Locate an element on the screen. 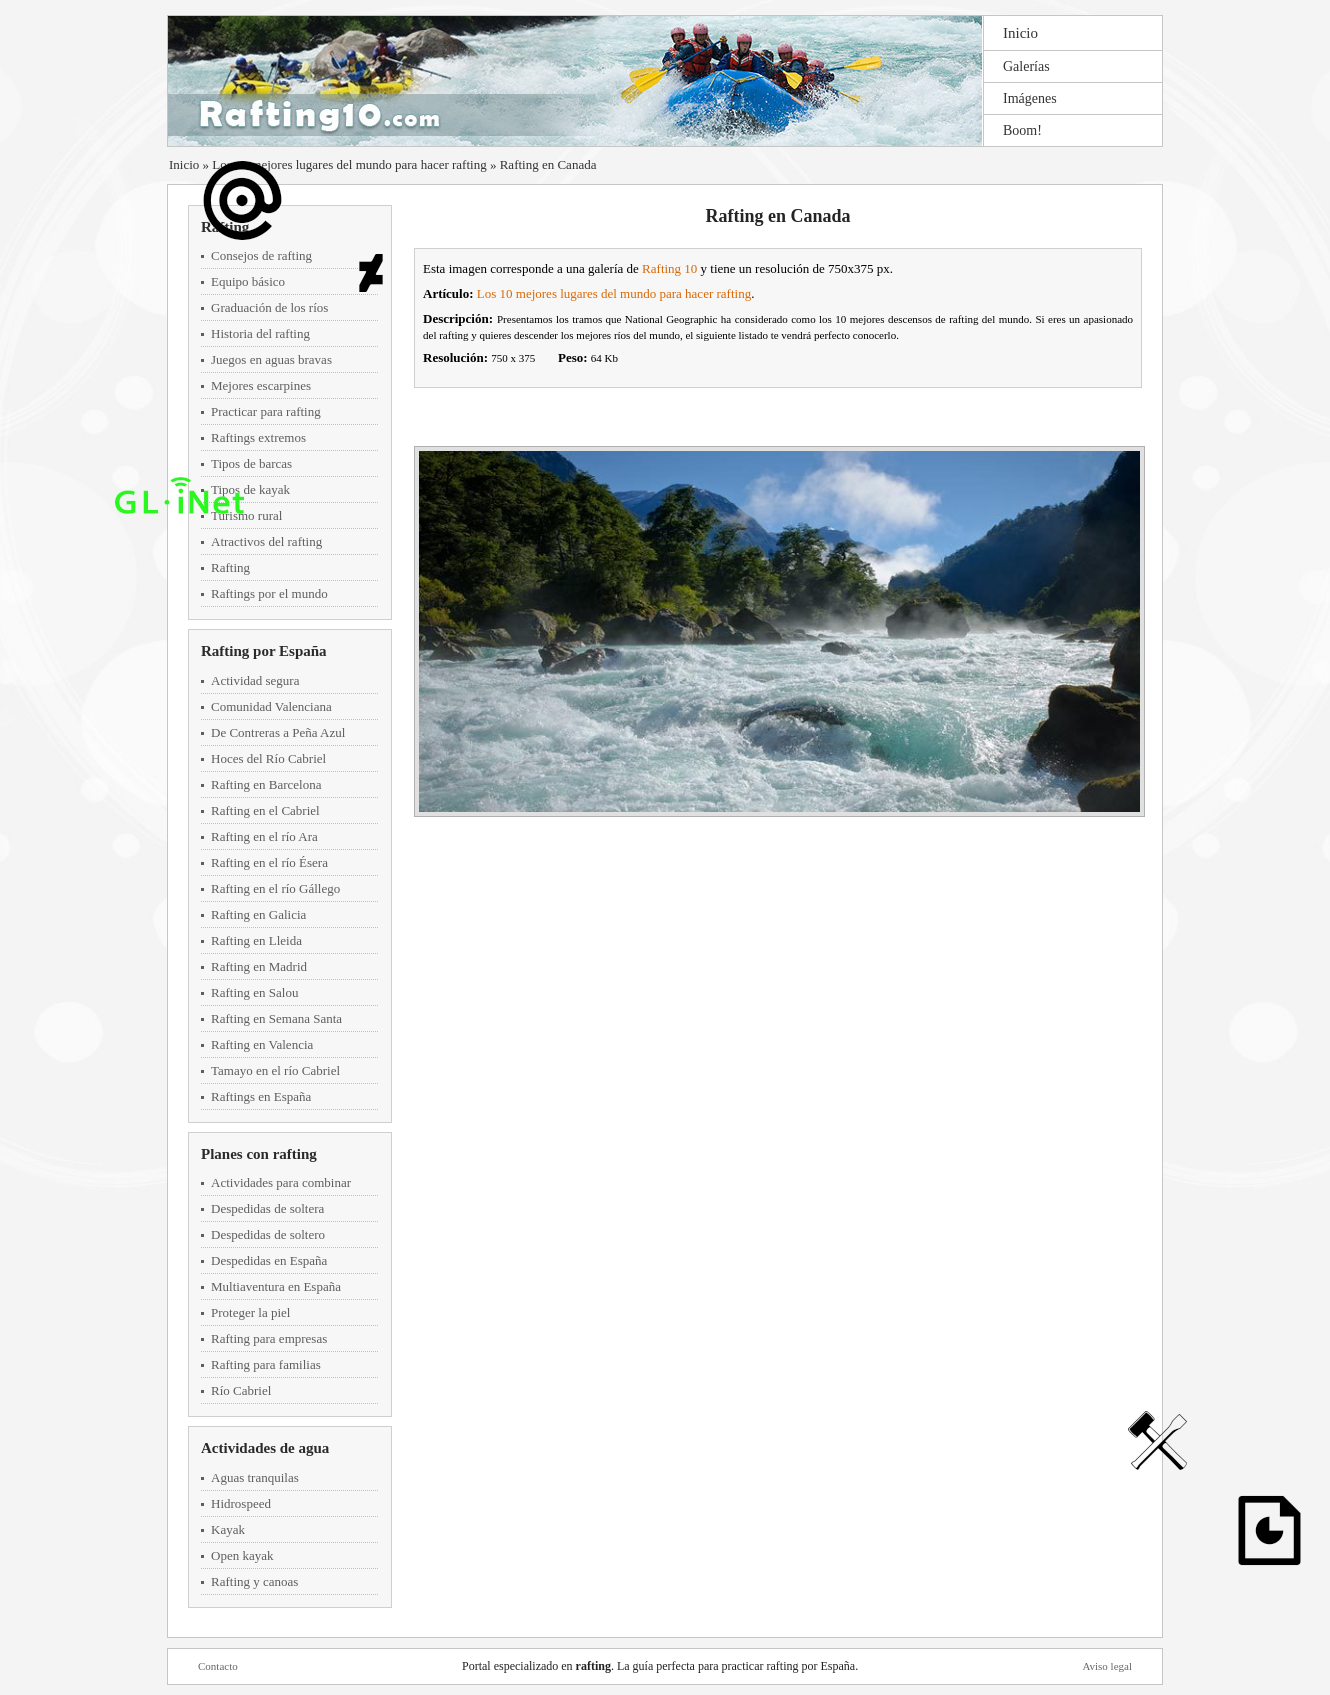 This screenshot has height=1695, width=1330. open DeviantArt app or website is located at coordinates (371, 273).